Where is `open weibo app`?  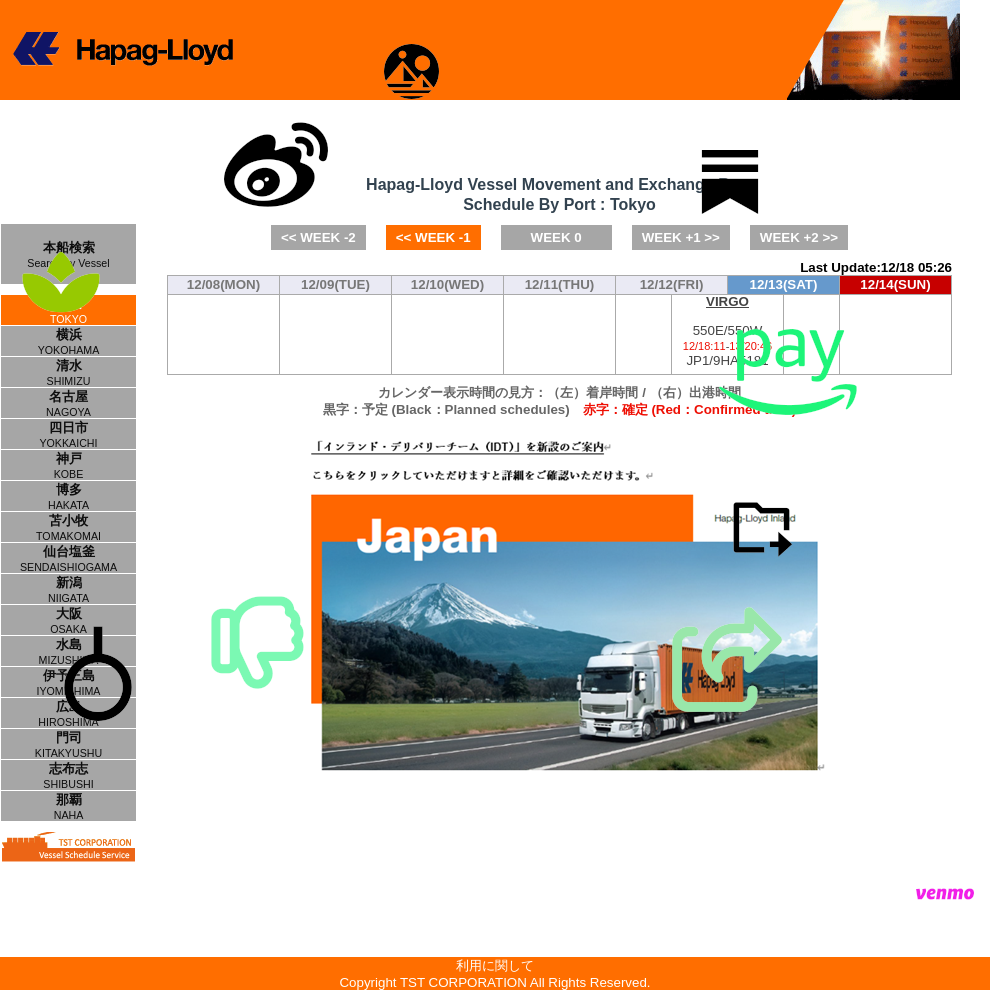
open weibo app is located at coordinates (276, 168).